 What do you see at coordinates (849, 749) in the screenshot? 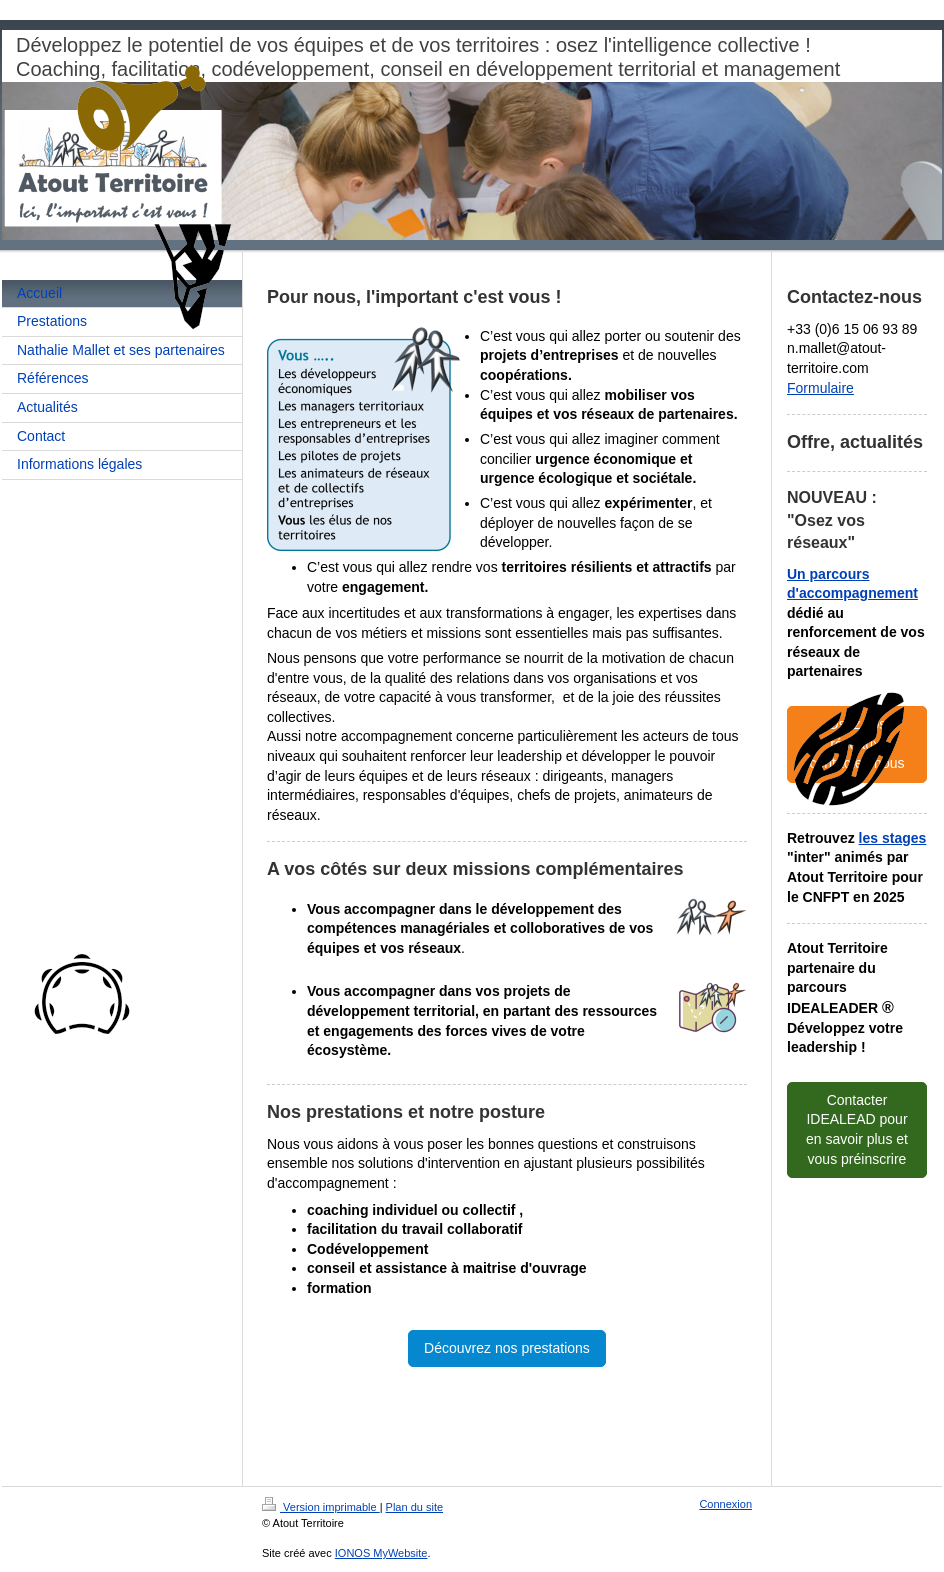
I see `indicates almond or tree nut allergen warning` at bounding box center [849, 749].